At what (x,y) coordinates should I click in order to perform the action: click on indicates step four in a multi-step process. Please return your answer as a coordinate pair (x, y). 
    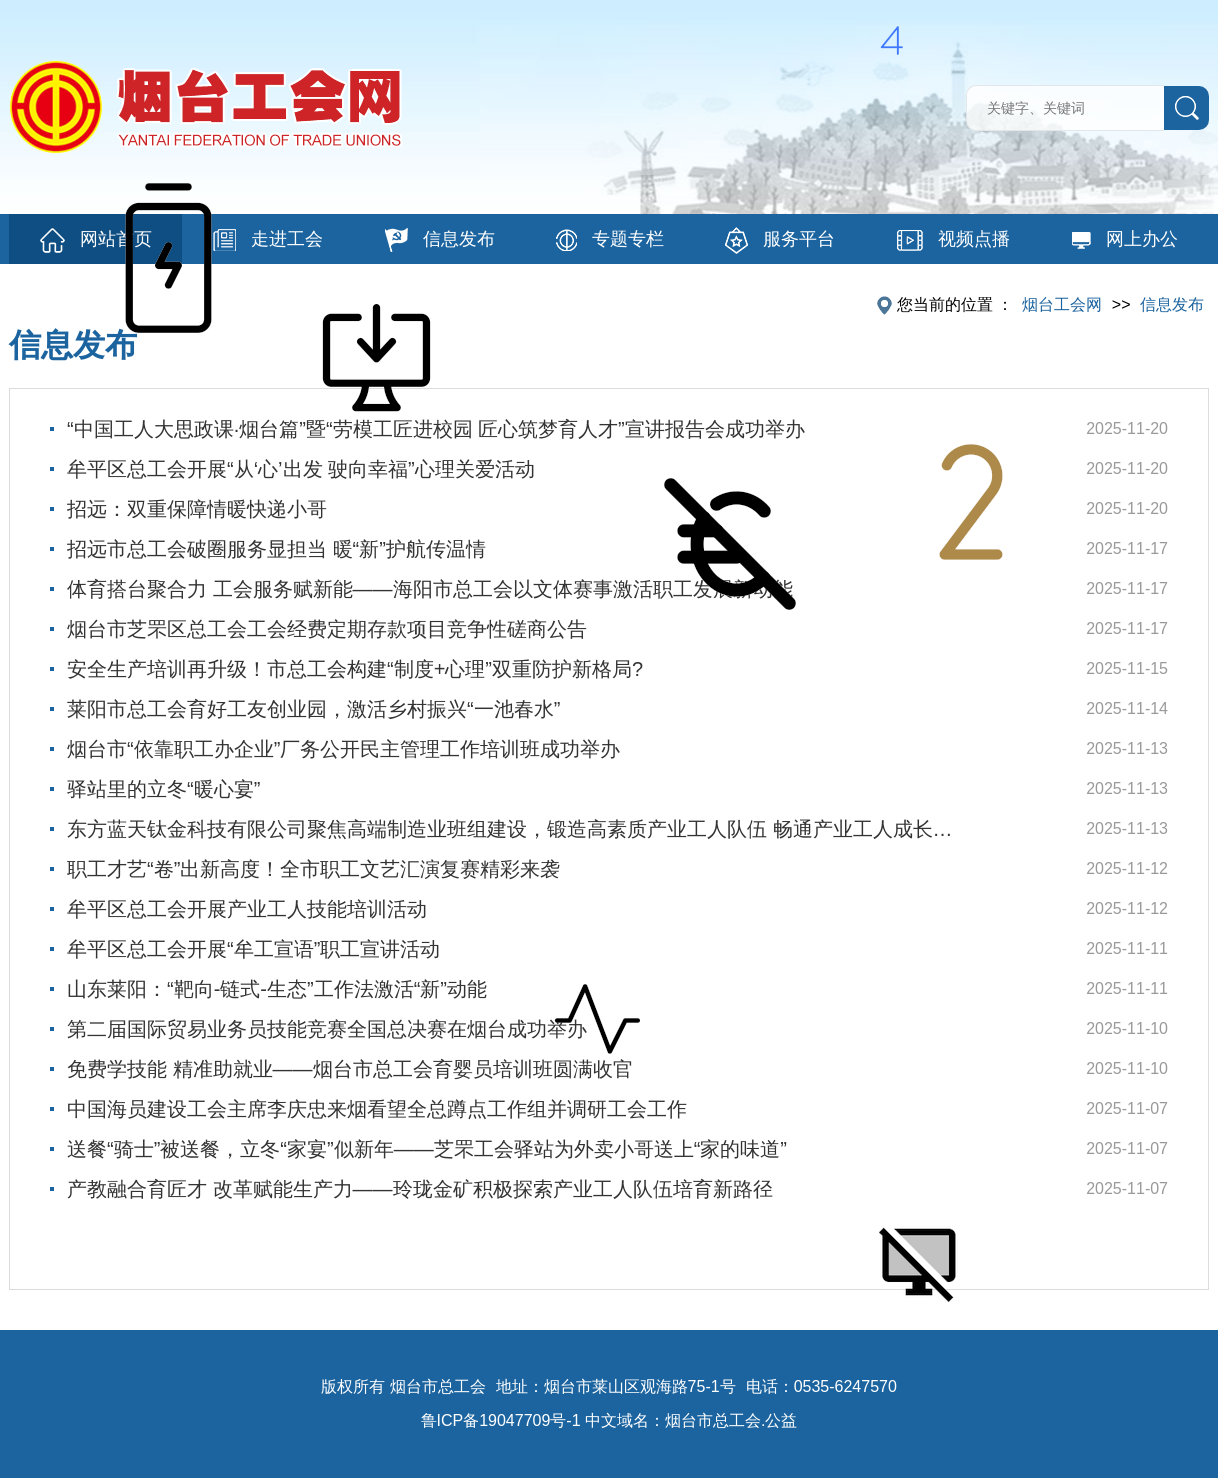
    Looking at the image, I should click on (892, 40).